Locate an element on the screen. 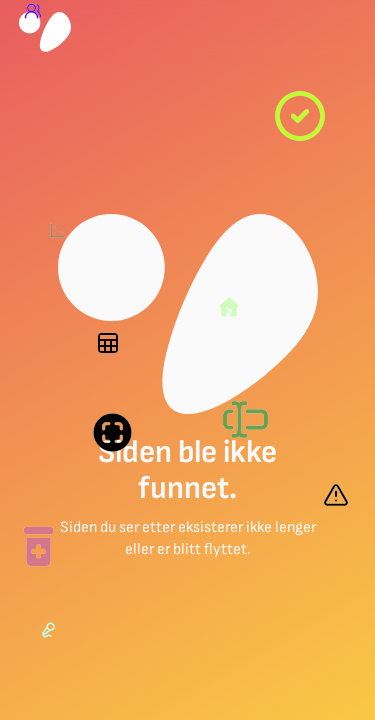 This screenshot has width=375, height=720. tap to enter text in this field is located at coordinates (245, 419).